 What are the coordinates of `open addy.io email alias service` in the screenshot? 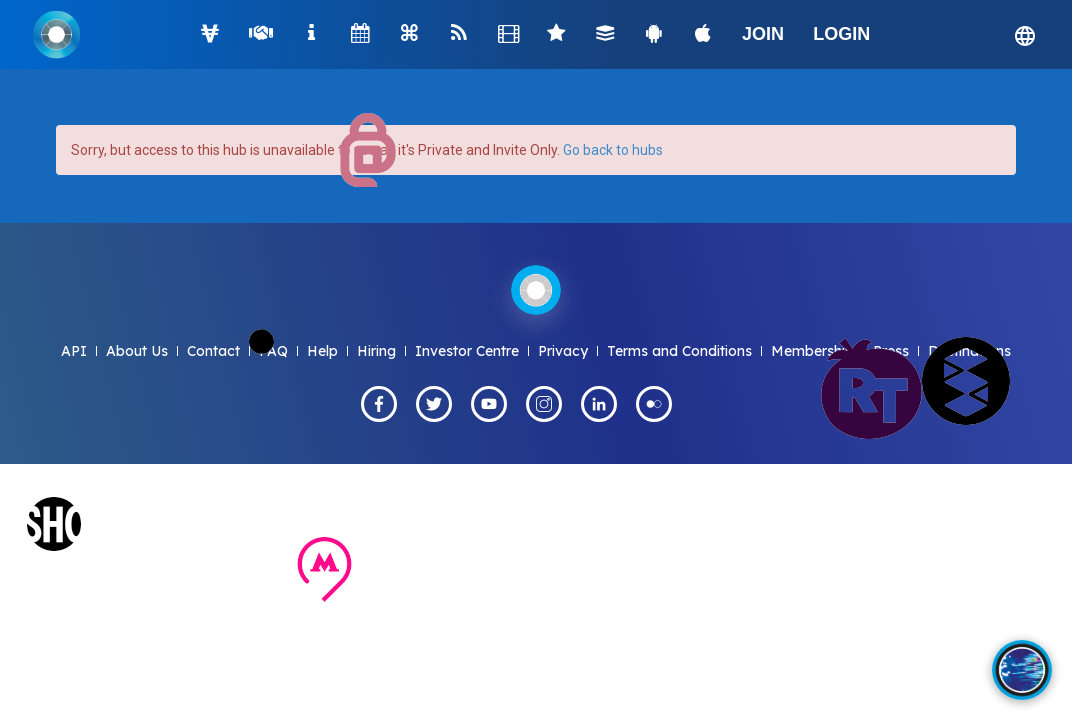 It's located at (368, 150).